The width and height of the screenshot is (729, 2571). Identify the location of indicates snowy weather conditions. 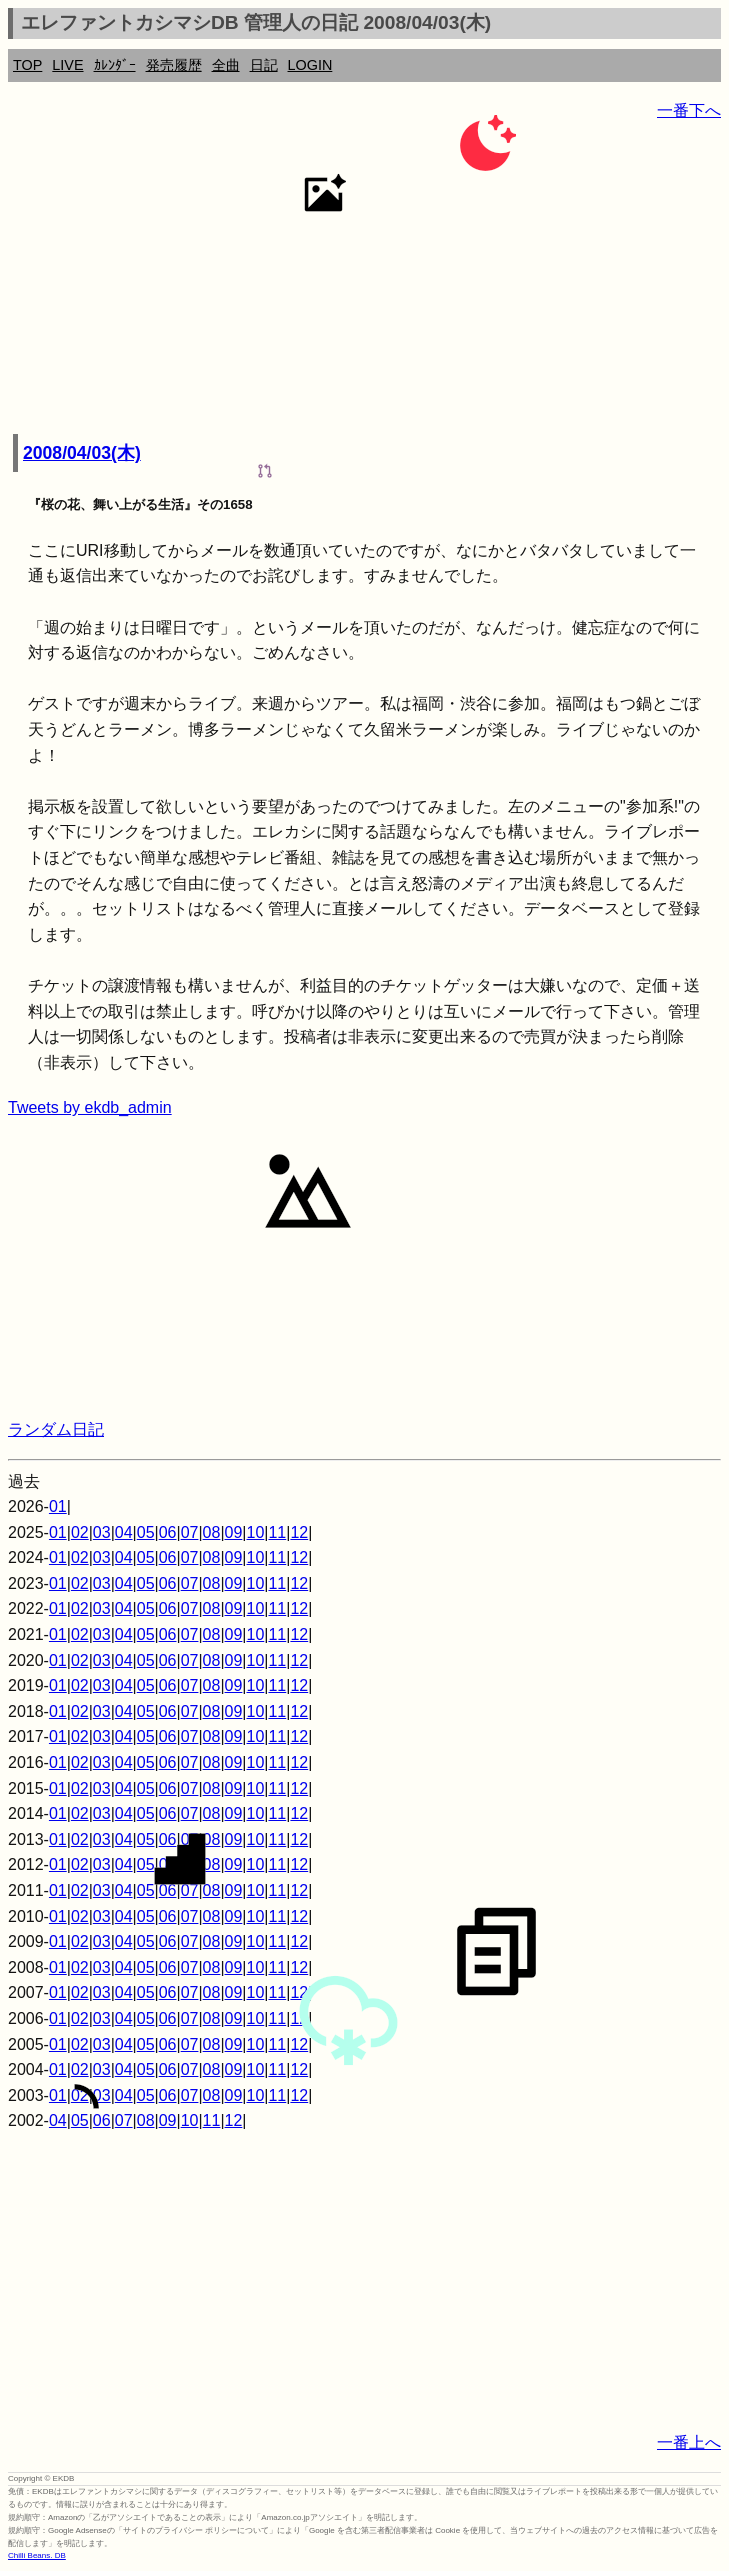
(348, 2020).